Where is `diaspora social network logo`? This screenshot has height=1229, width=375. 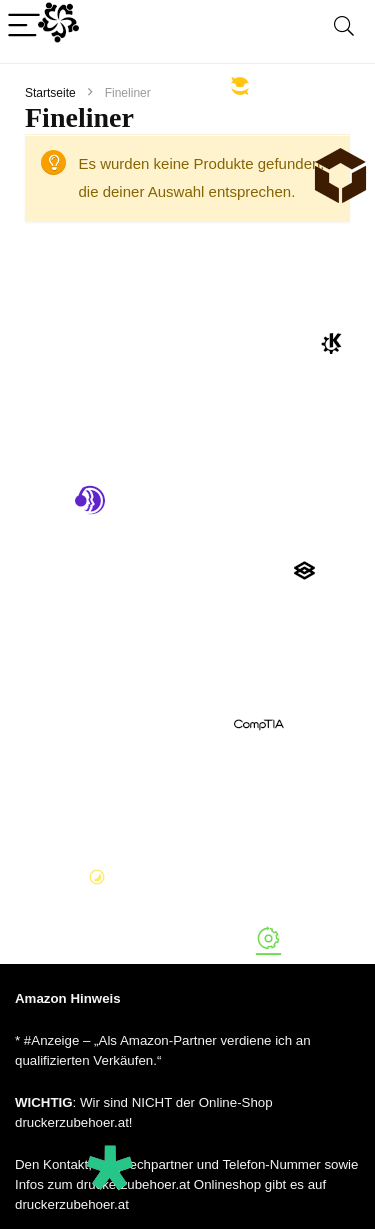
diaspora social network logo is located at coordinates (110, 1168).